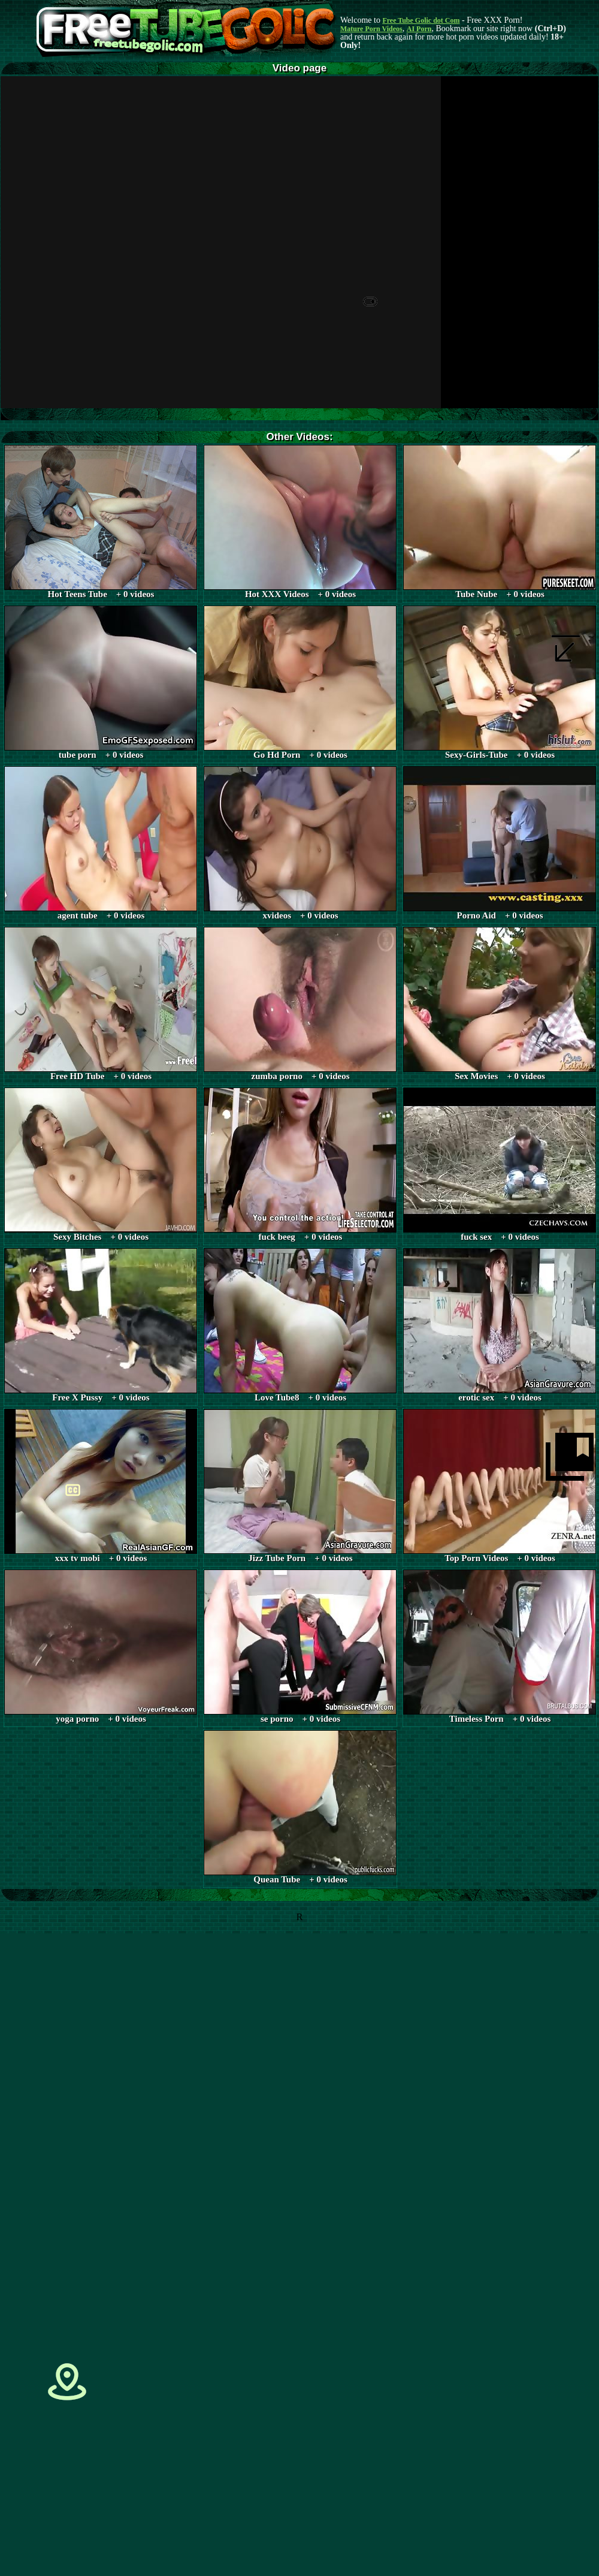  What do you see at coordinates (370, 302) in the screenshot?
I see `toggle switch in the on position` at bounding box center [370, 302].